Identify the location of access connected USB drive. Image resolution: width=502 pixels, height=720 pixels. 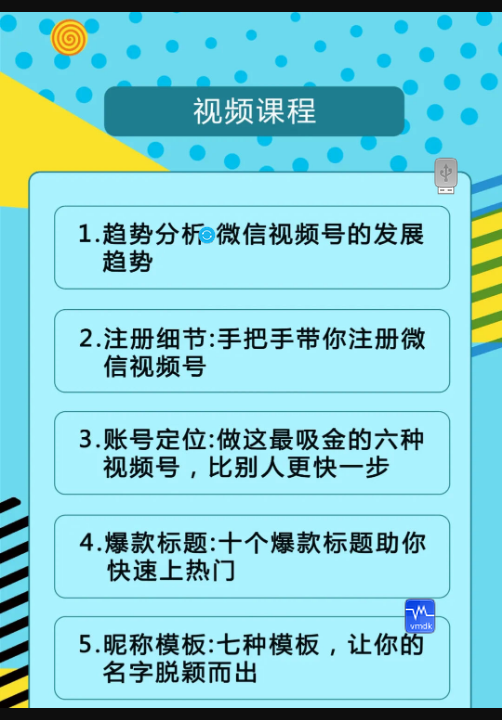
(446, 176).